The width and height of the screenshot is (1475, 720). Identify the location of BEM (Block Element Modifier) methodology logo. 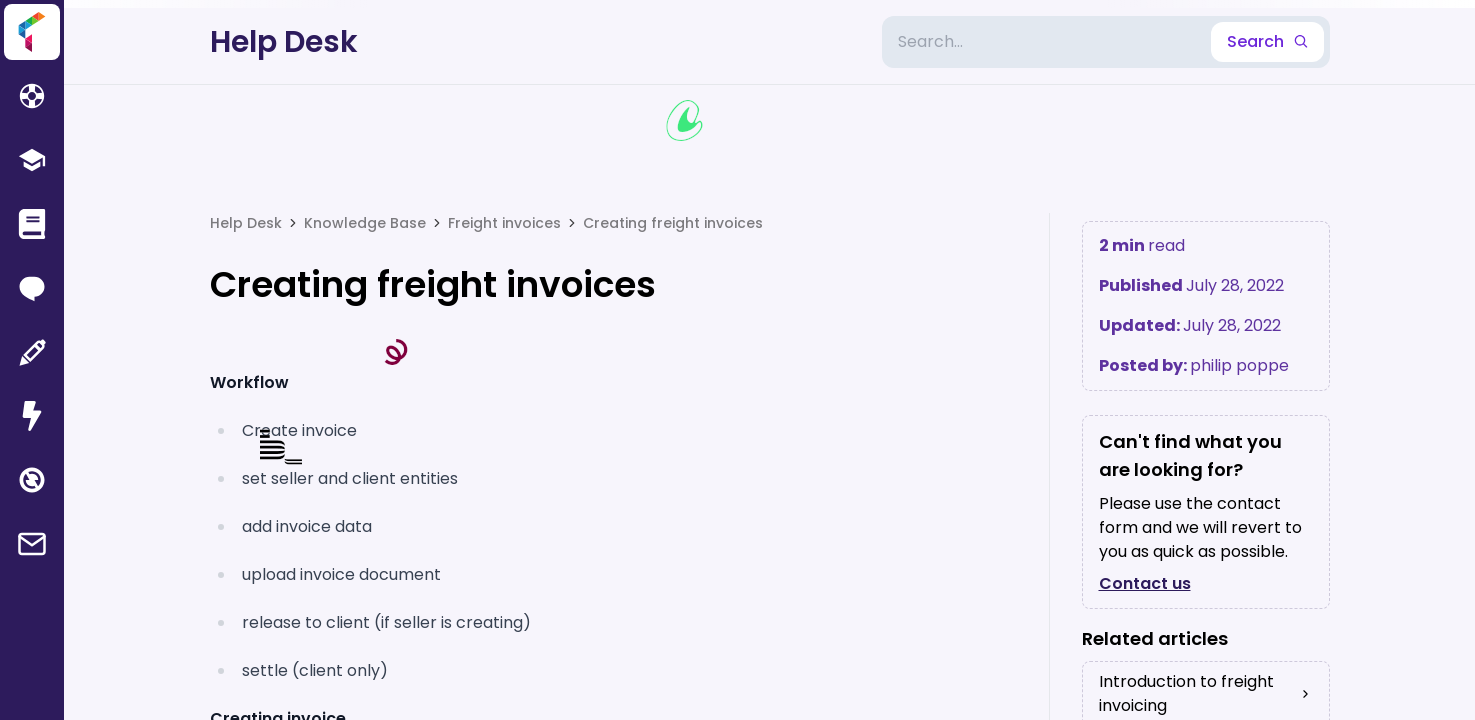
(281, 447).